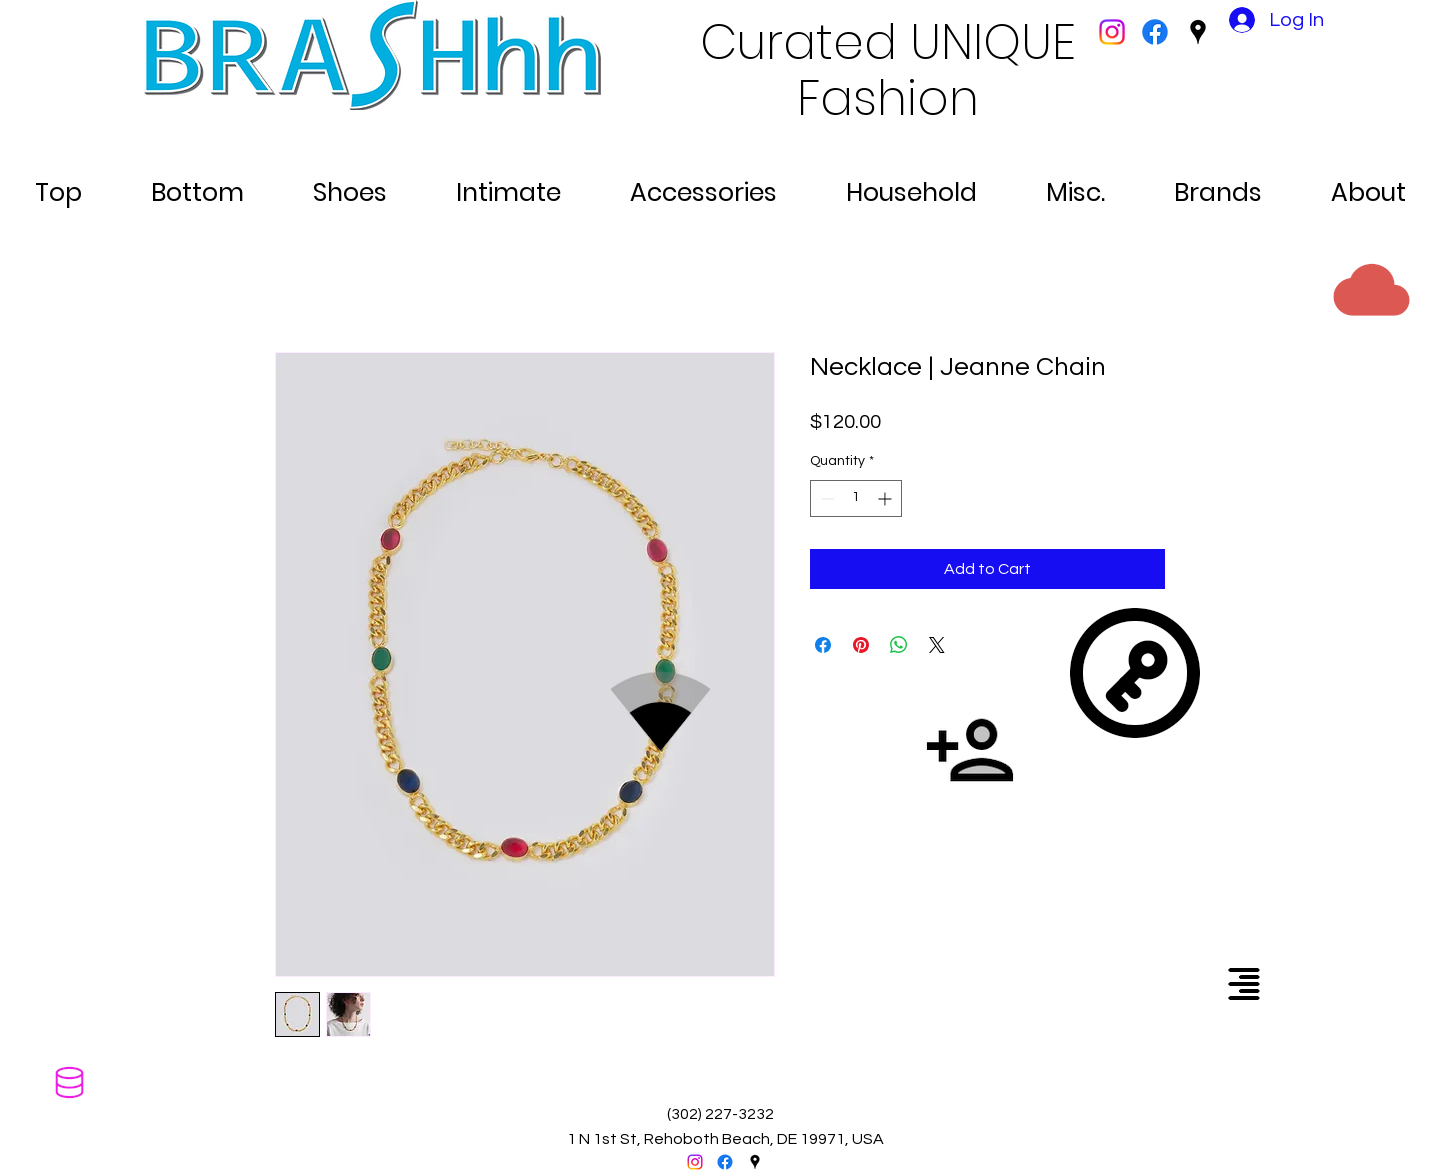  What do you see at coordinates (660, 710) in the screenshot?
I see `indicates weak wifi signal strength` at bounding box center [660, 710].